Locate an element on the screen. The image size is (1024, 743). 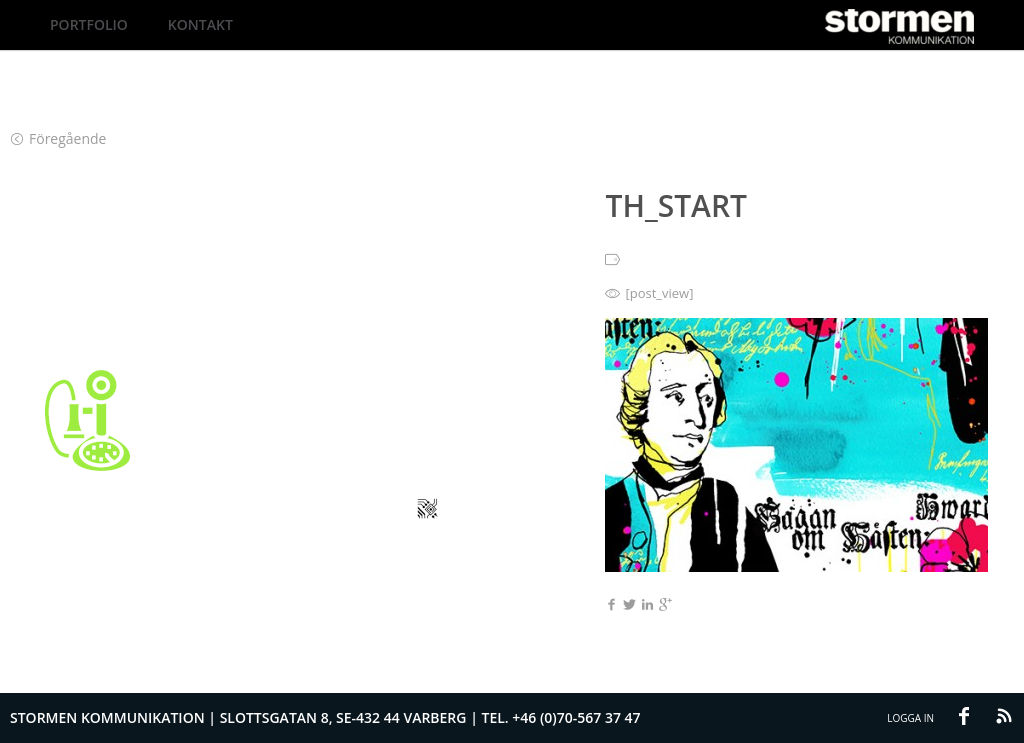
vintage or classic phone contact option is located at coordinates (87, 420).